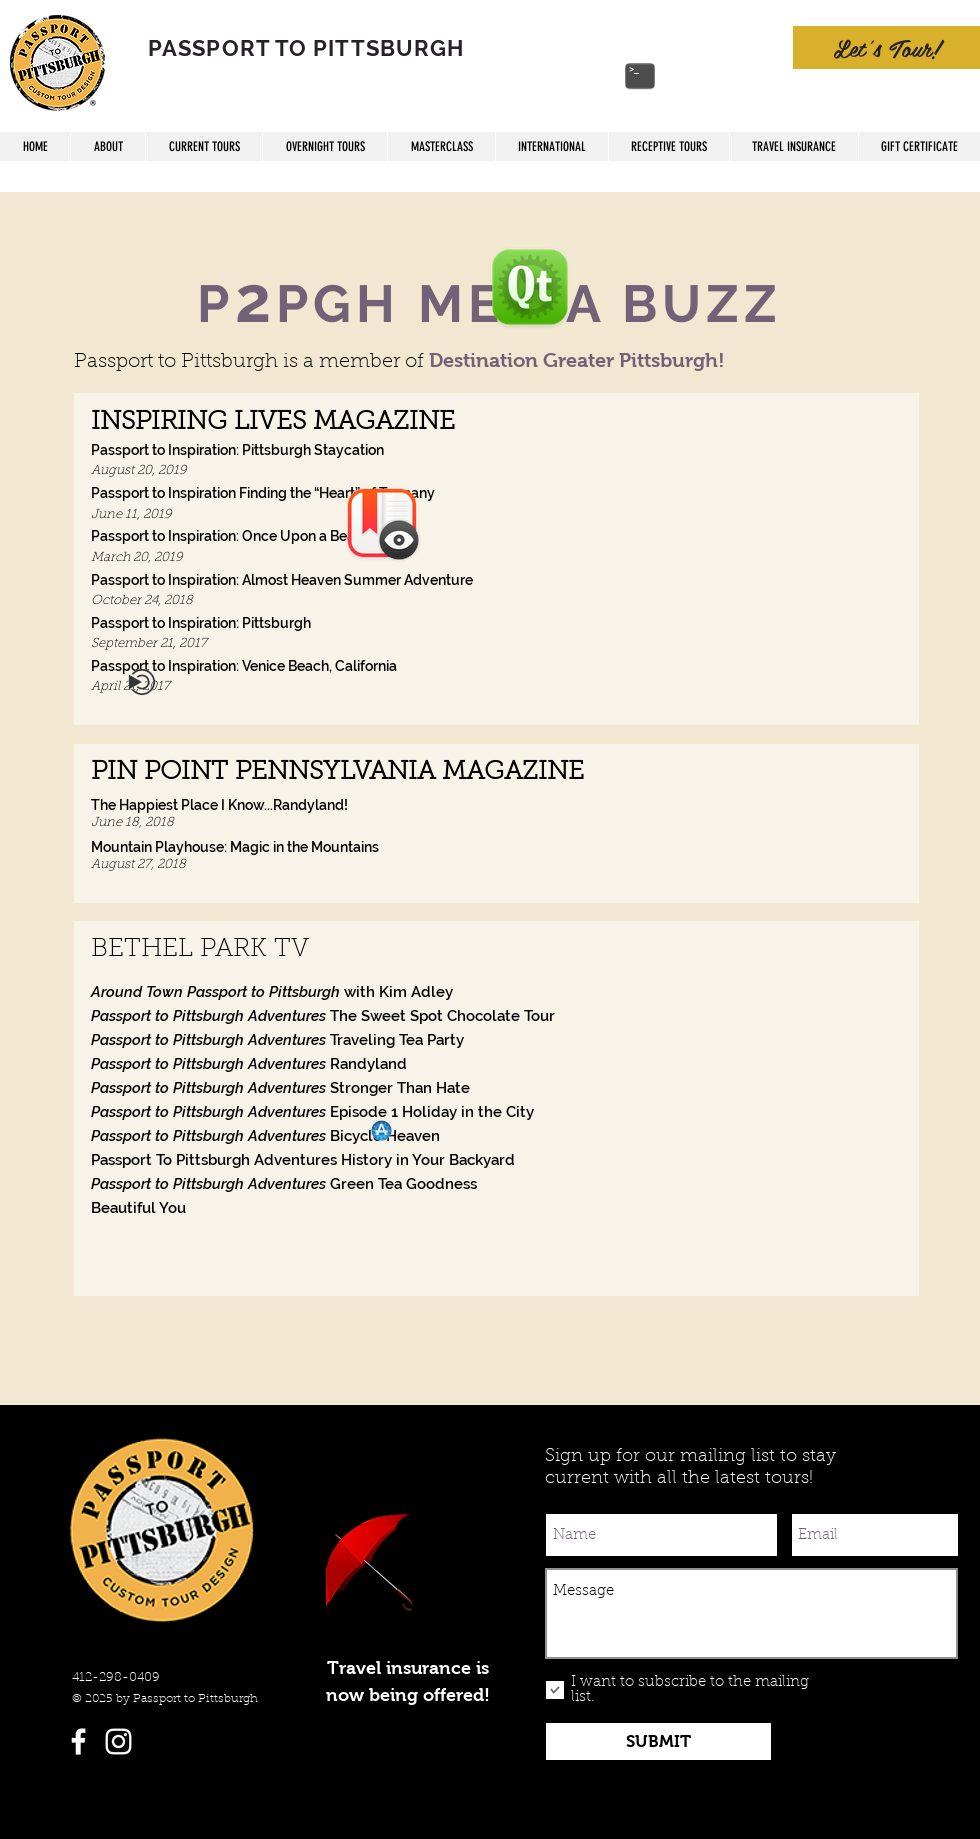 The width and height of the screenshot is (980, 1839). I want to click on open software properties or driver settings, so click(381, 1130).